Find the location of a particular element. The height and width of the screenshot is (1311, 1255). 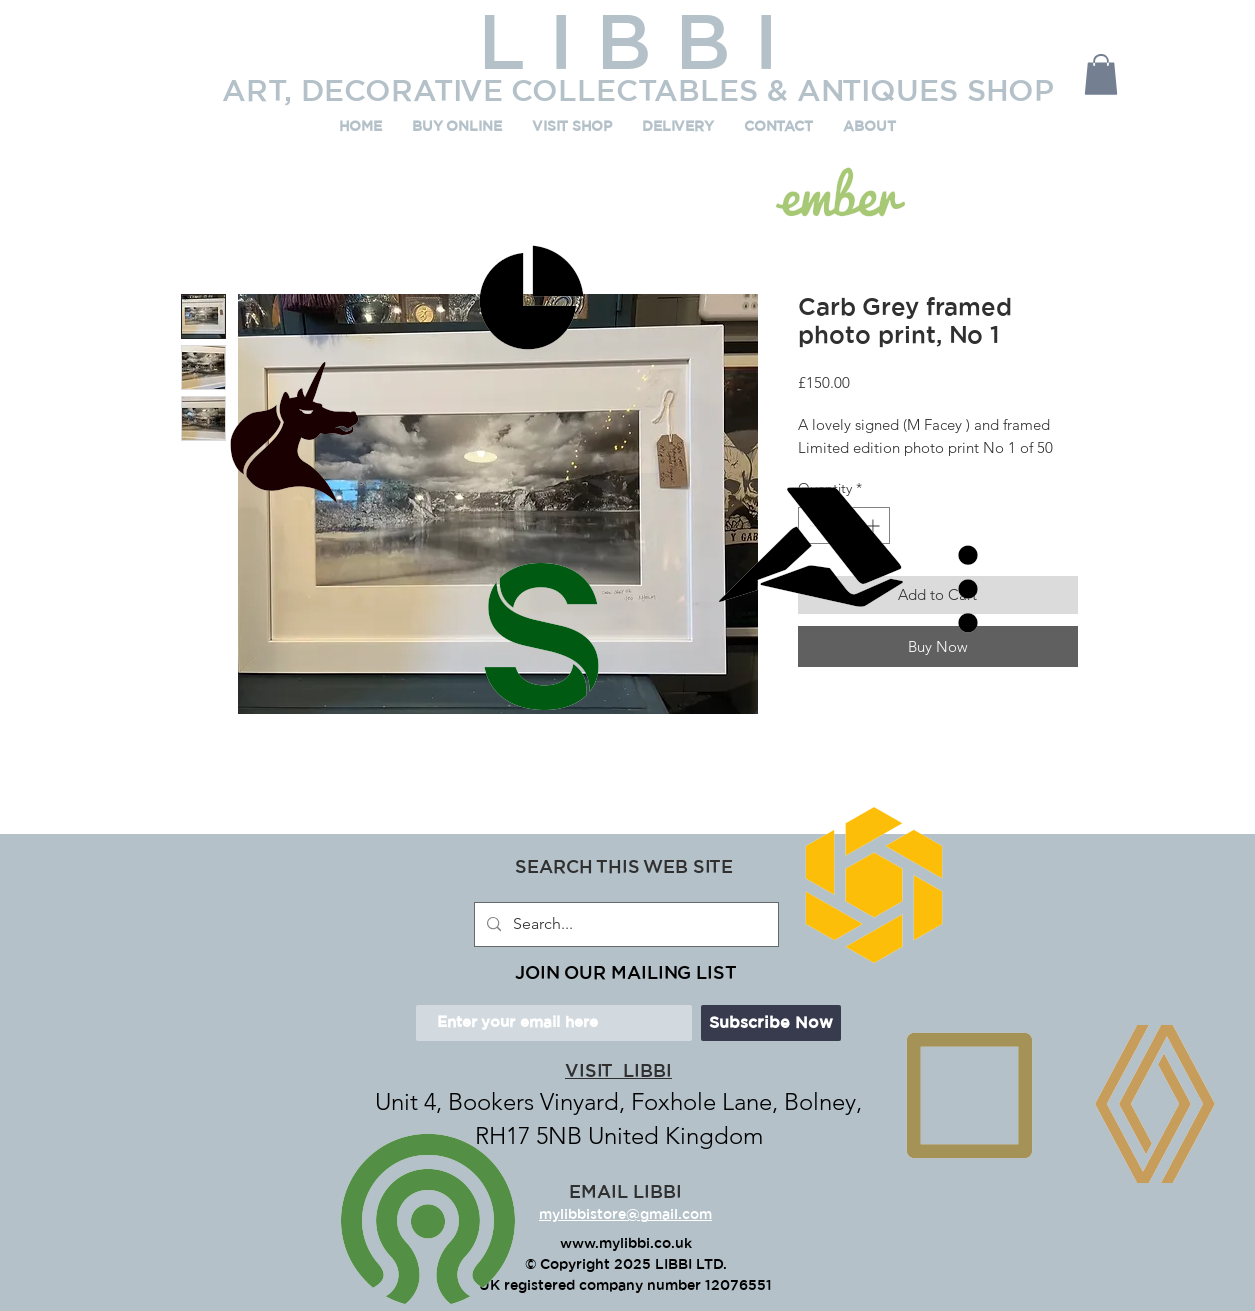

view analytics or statistics breakdown is located at coordinates (528, 301).